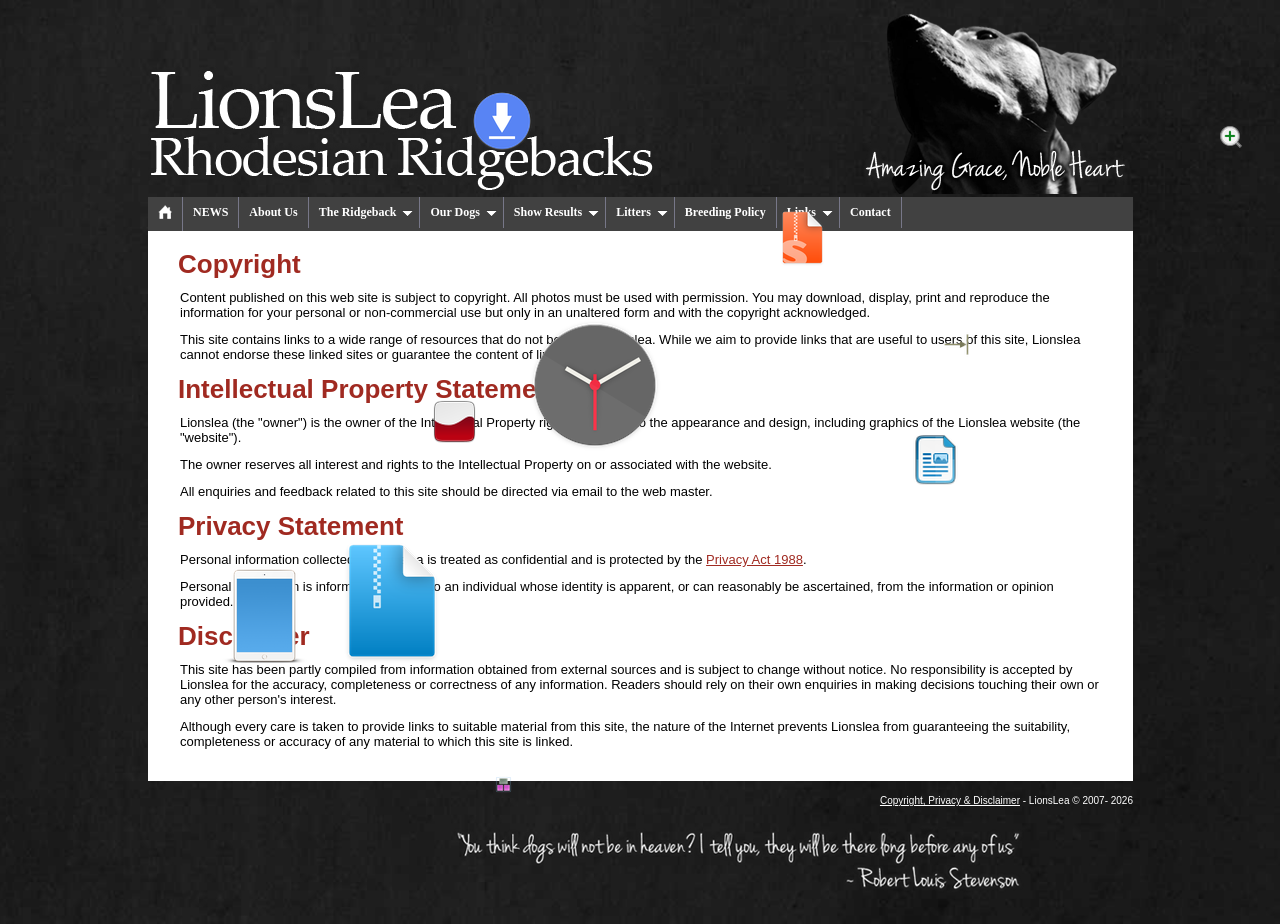  Describe the element at coordinates (1231, 137) in the screenshot. I see `zoom in on the current view` at that location.